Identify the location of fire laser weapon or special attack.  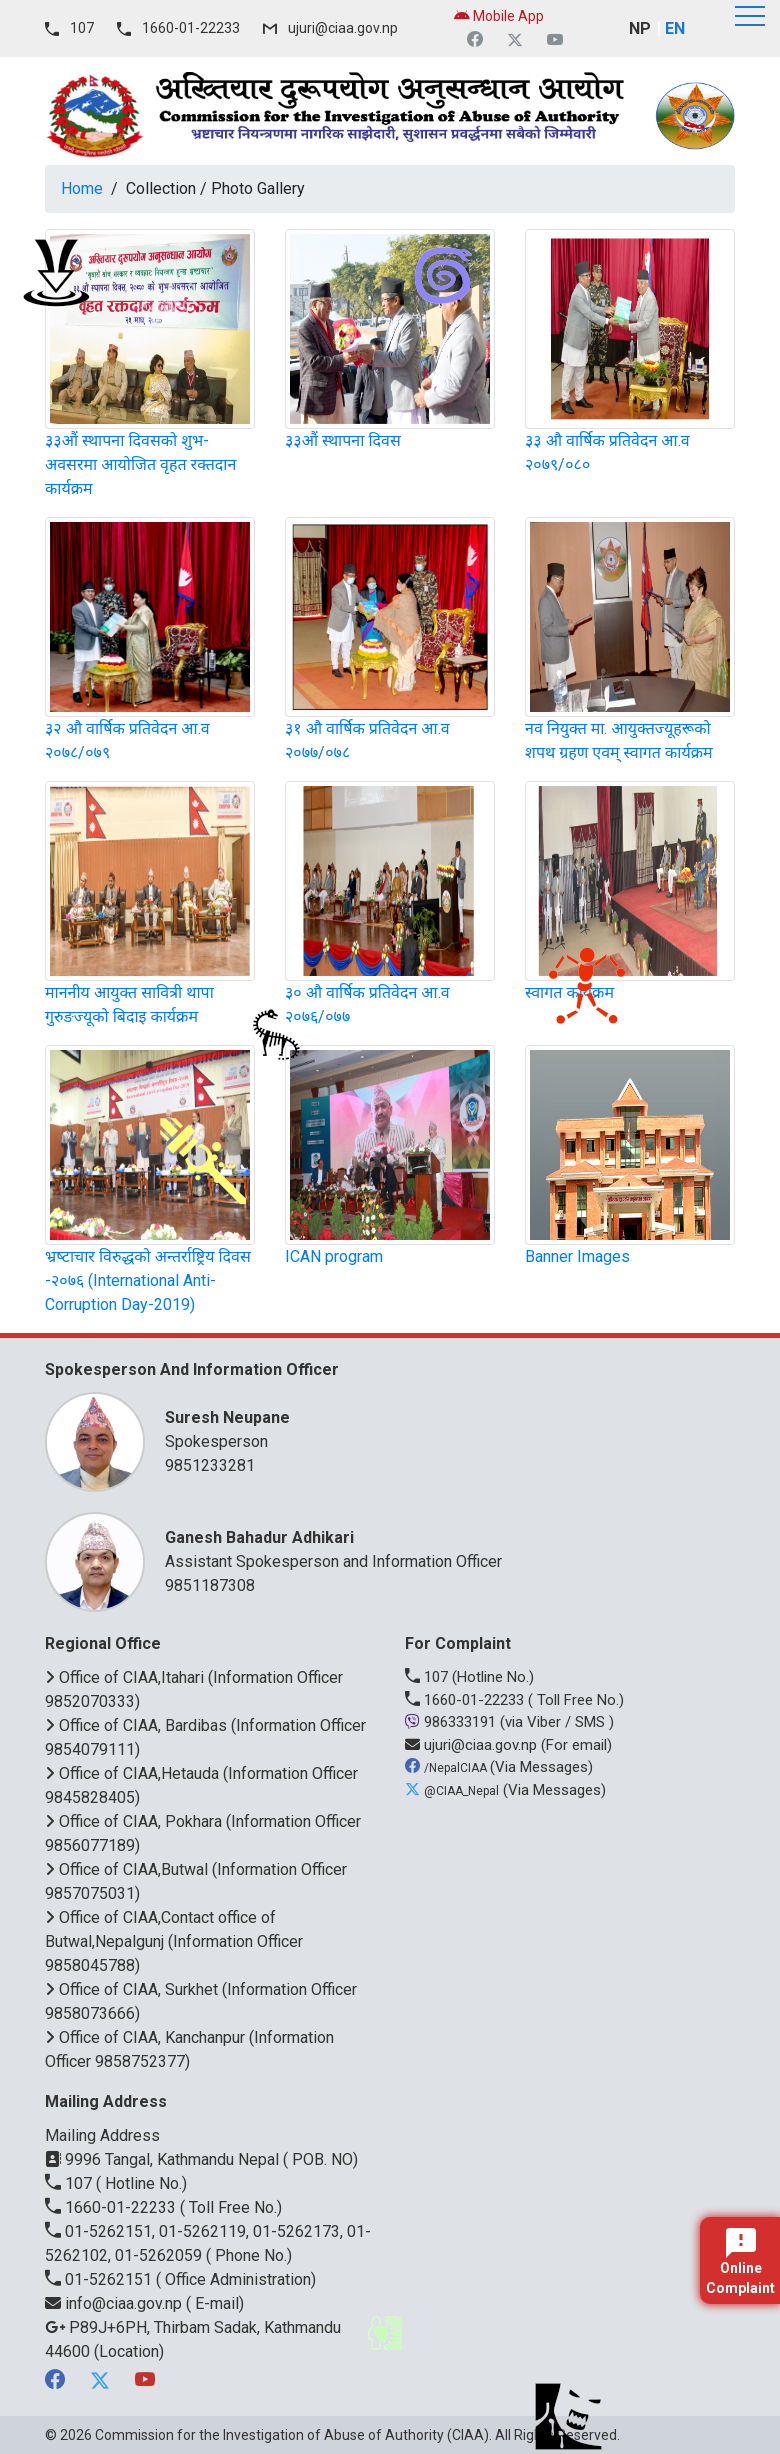
(203, 1161).